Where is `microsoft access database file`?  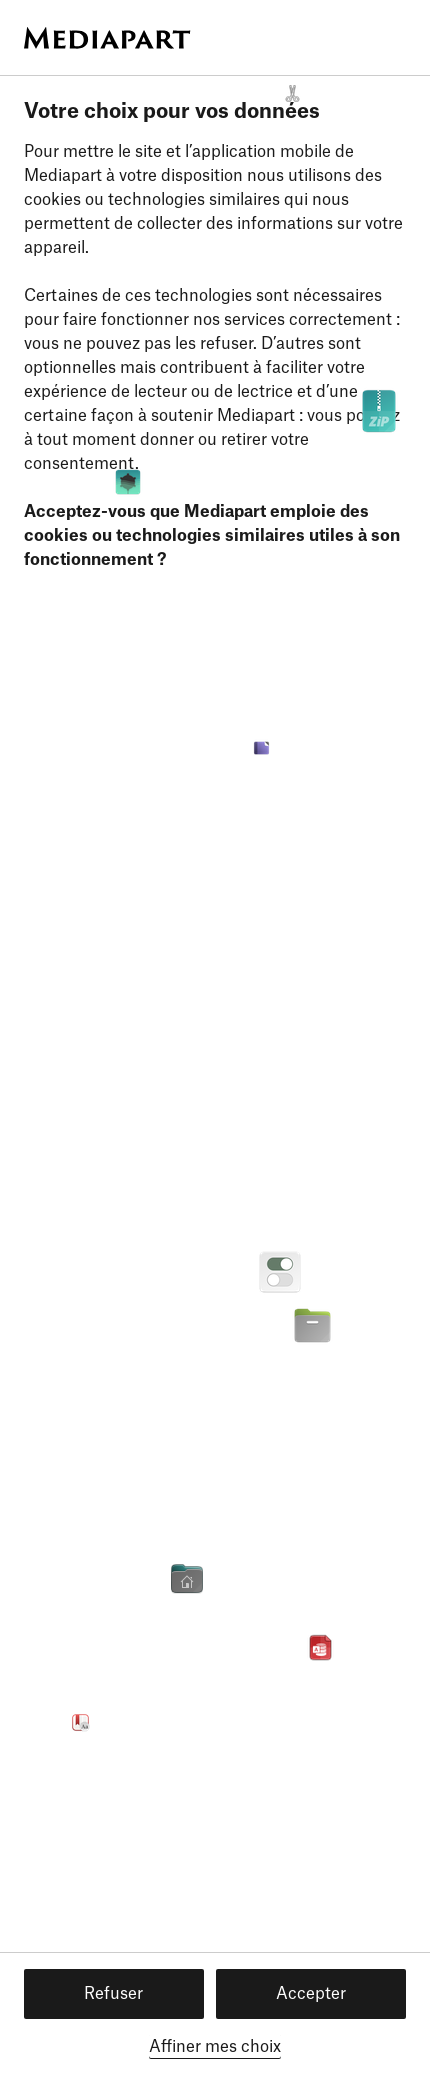
microsoft access database file is located at coordinates (320, 1647).